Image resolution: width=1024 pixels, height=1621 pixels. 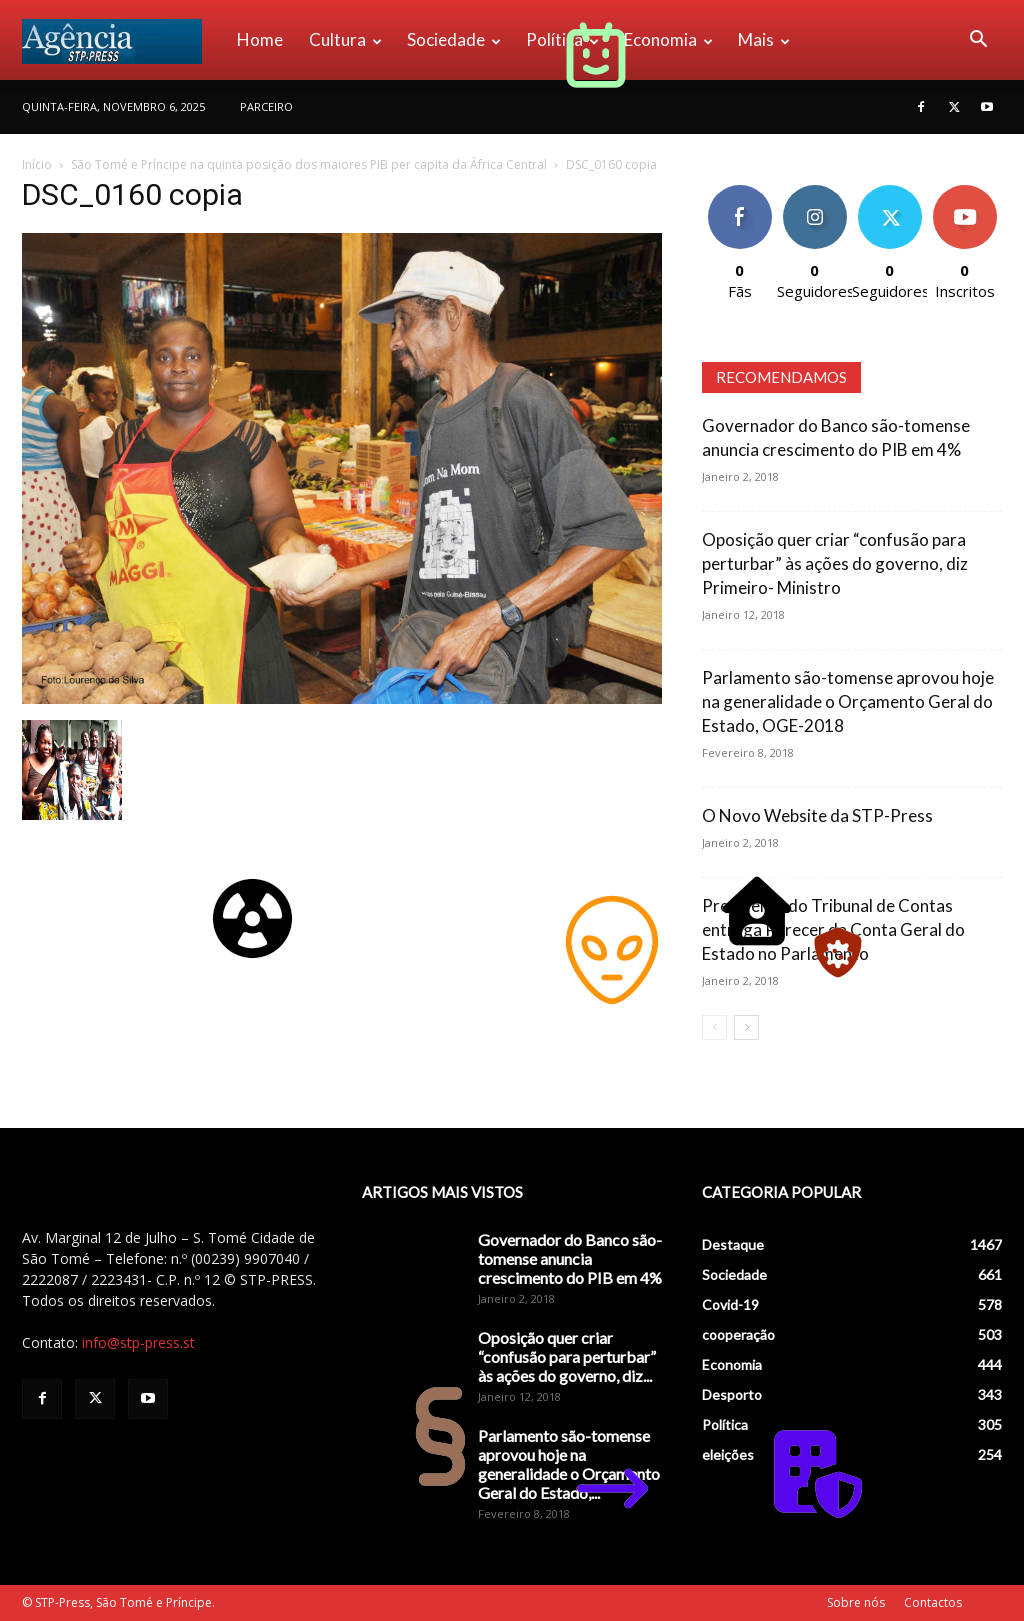 I want to click on virus protection or antivirus security status, so click(x=839, y=952).